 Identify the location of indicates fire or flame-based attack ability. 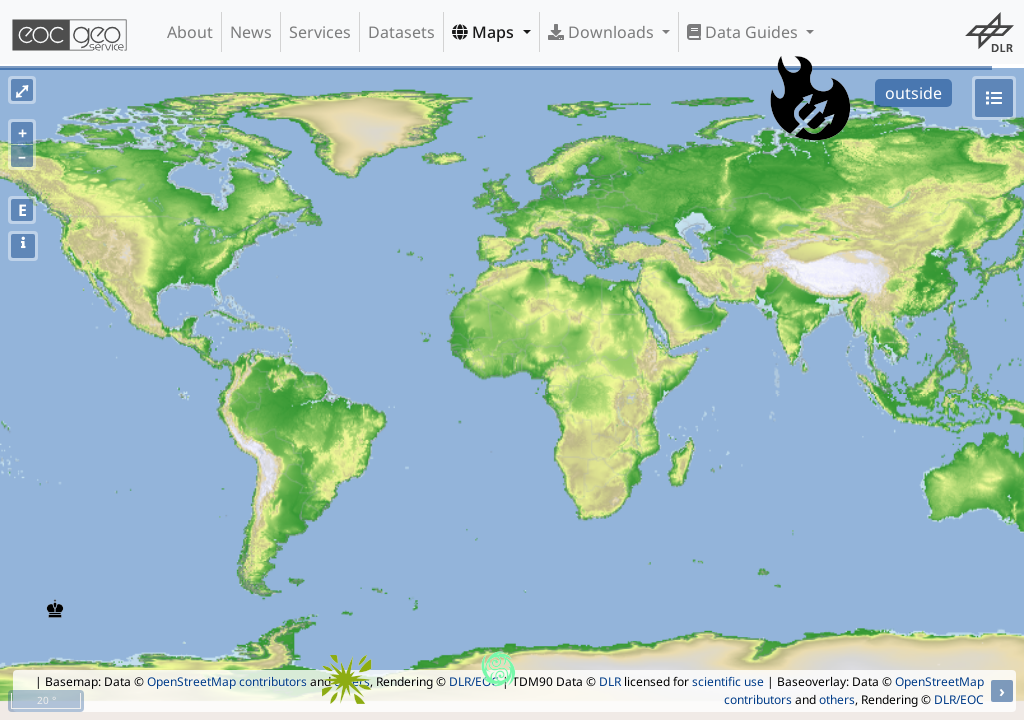
(808, 98).